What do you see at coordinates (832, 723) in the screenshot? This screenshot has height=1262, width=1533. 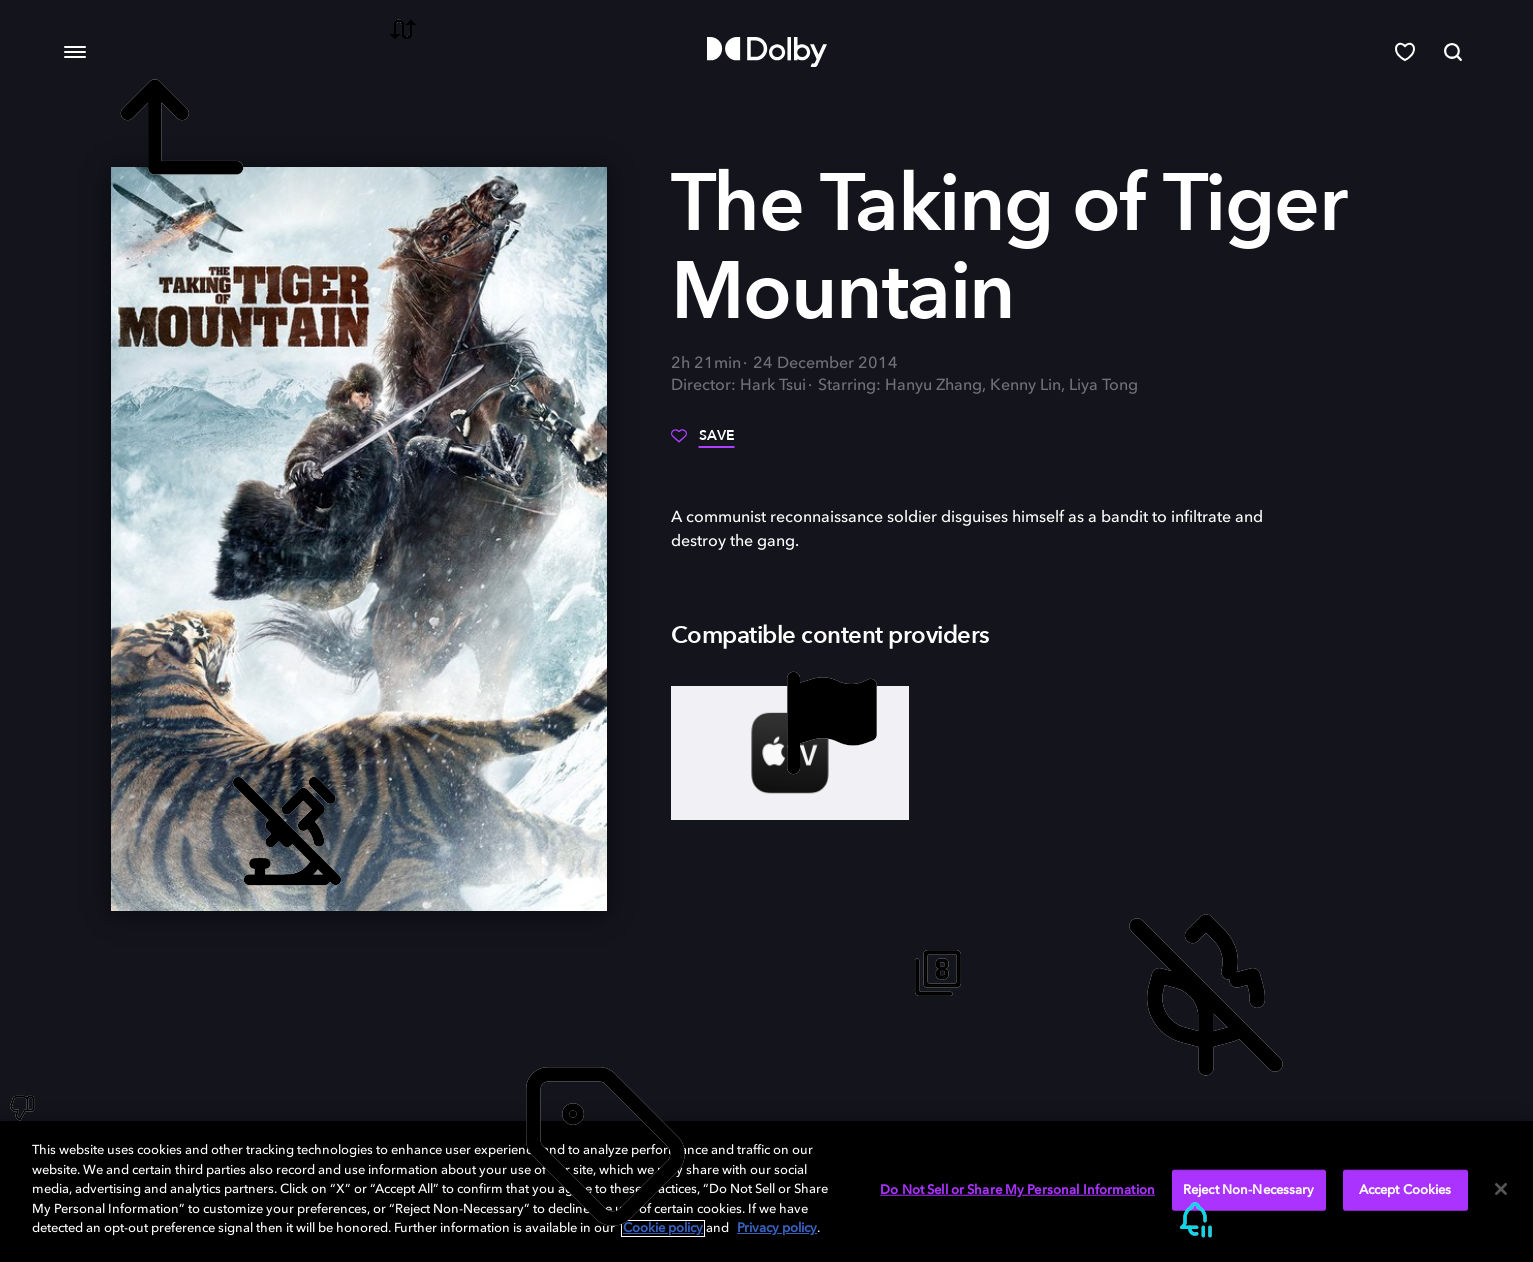 I see `flag or report content` at bounding box center [832, 723].